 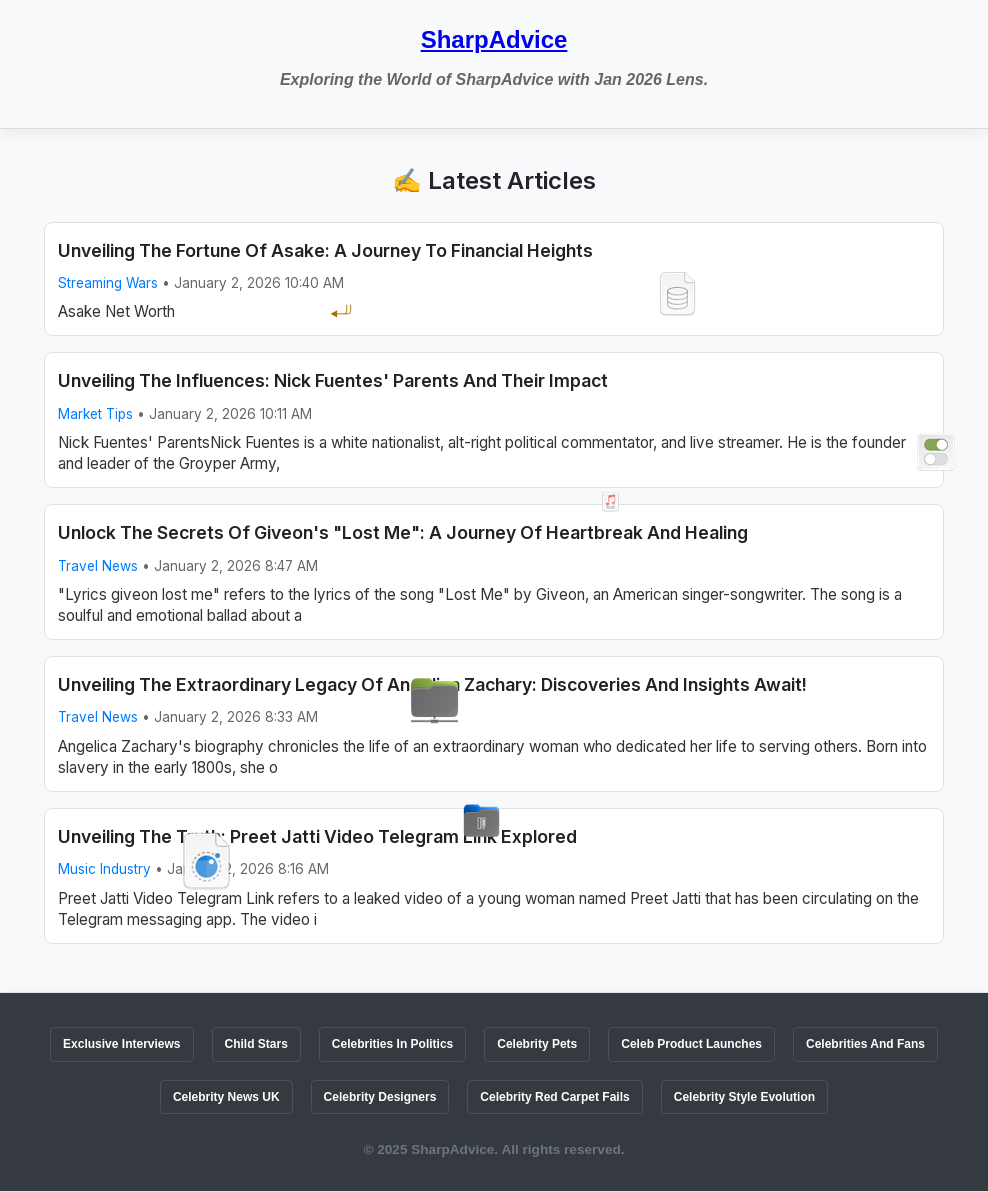 What do you see at coordinates (206, 860) in the screenshot?
I see `lua script file` at bounding box center [206, 860].